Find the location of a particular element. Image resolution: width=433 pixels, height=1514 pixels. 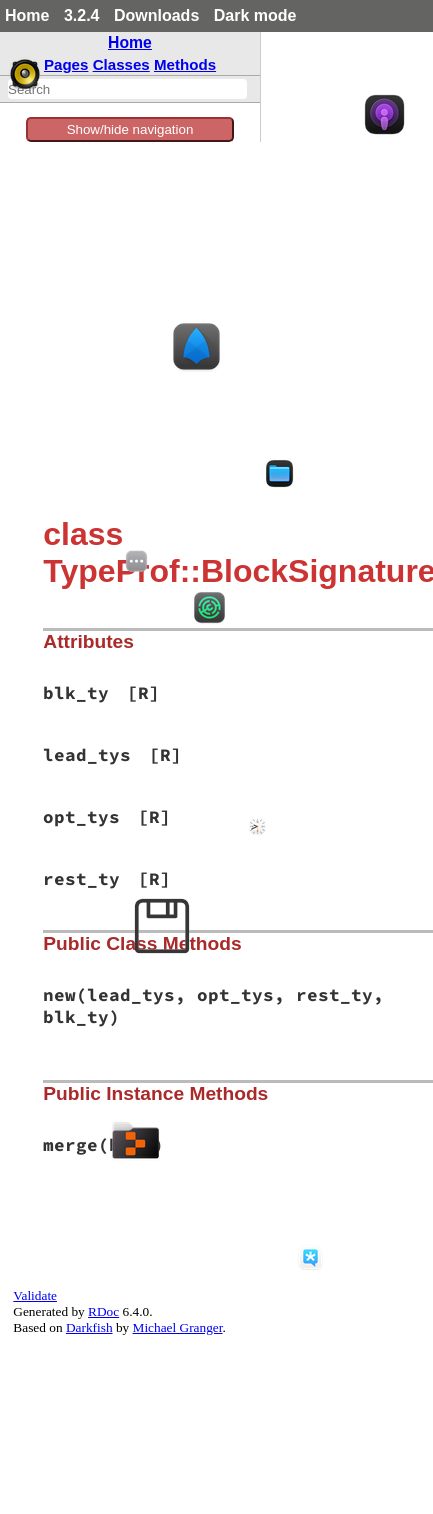

open TIM (QQ office/business messenger) is located at coordinates (310, 1257).